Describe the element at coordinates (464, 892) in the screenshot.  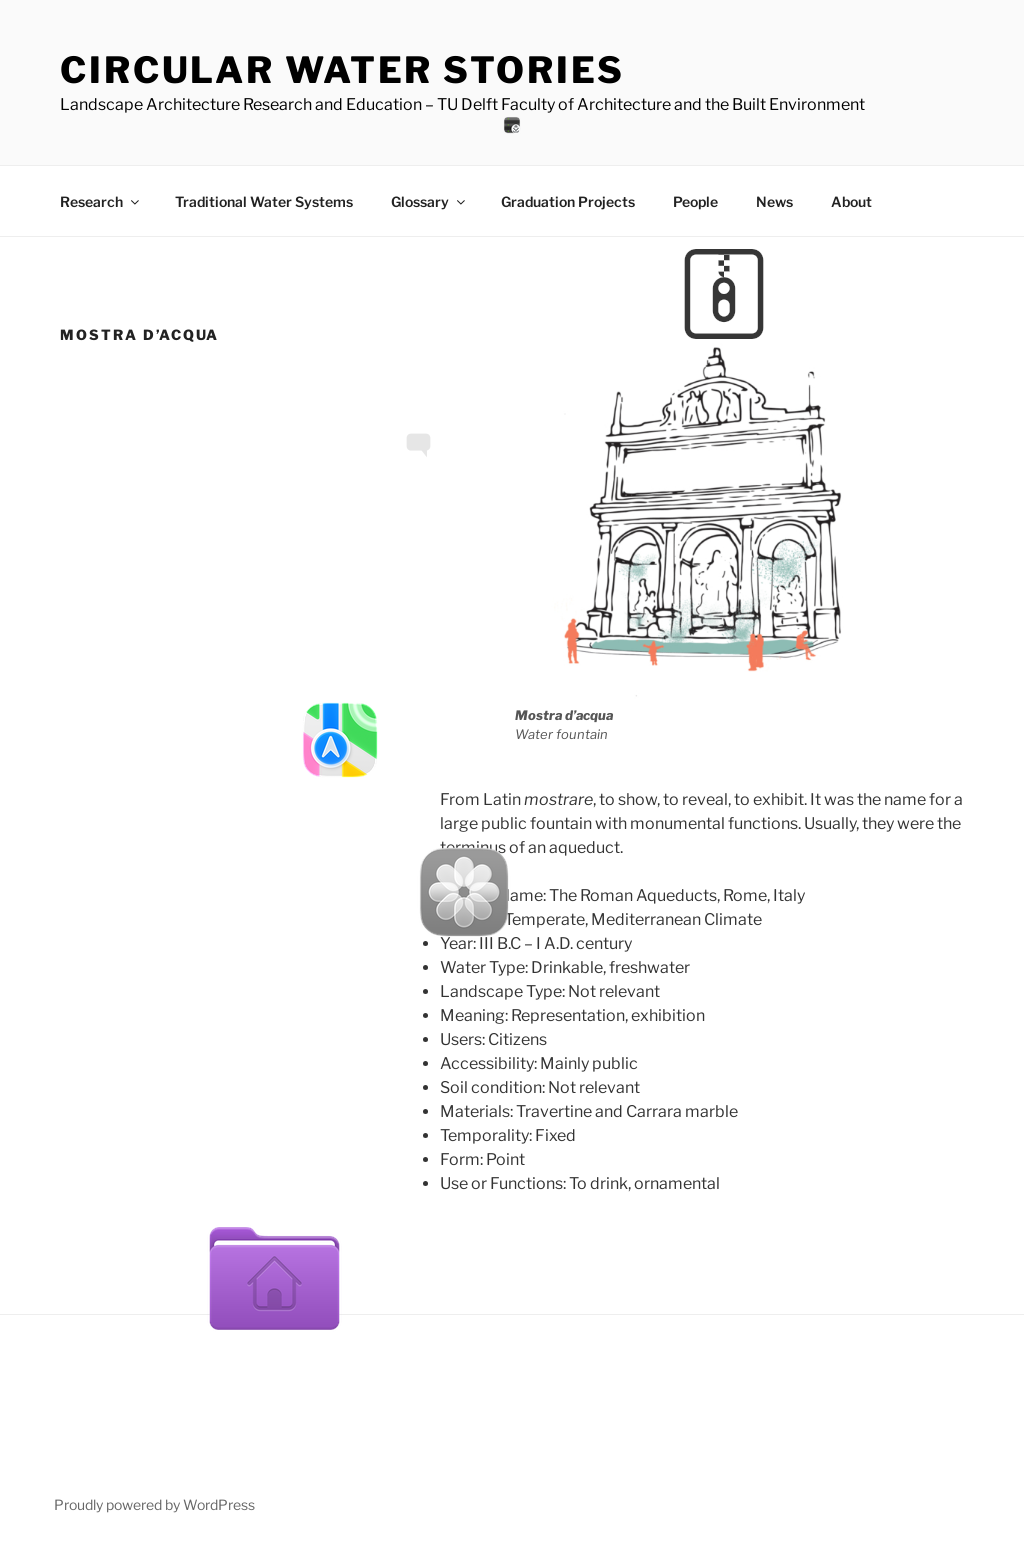
I see `open the photos app` at that location.